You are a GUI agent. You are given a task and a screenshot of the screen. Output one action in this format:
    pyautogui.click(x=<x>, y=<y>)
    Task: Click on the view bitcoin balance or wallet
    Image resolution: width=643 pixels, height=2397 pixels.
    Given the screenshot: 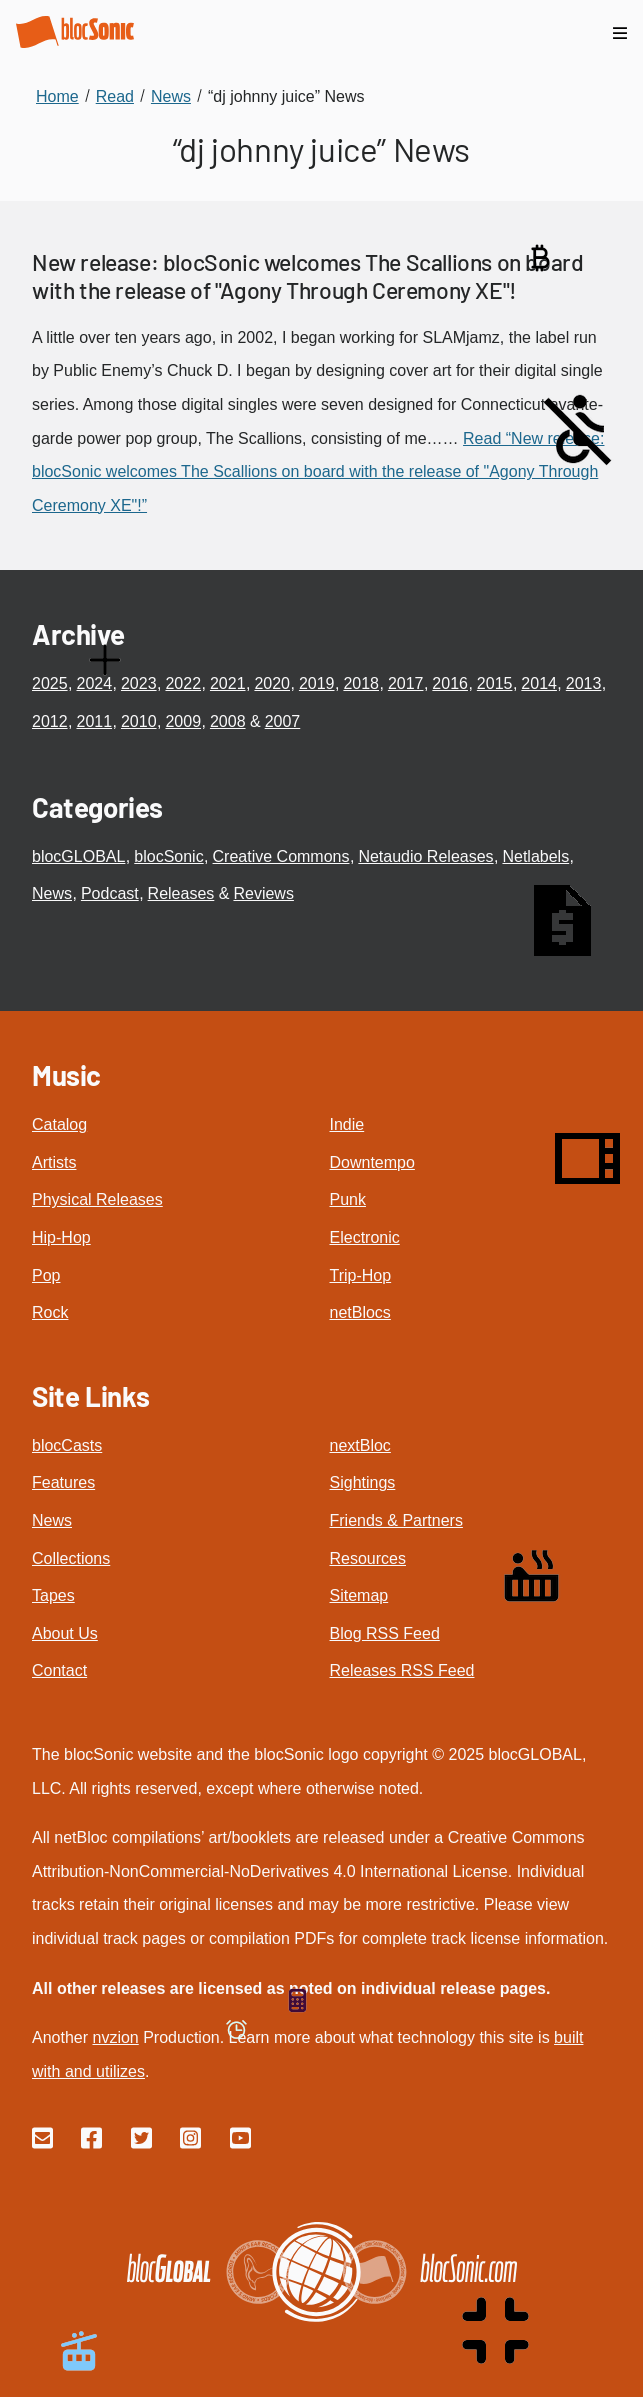 What is the action you would take?
    pyautogui.click(x=539, y=258)
    